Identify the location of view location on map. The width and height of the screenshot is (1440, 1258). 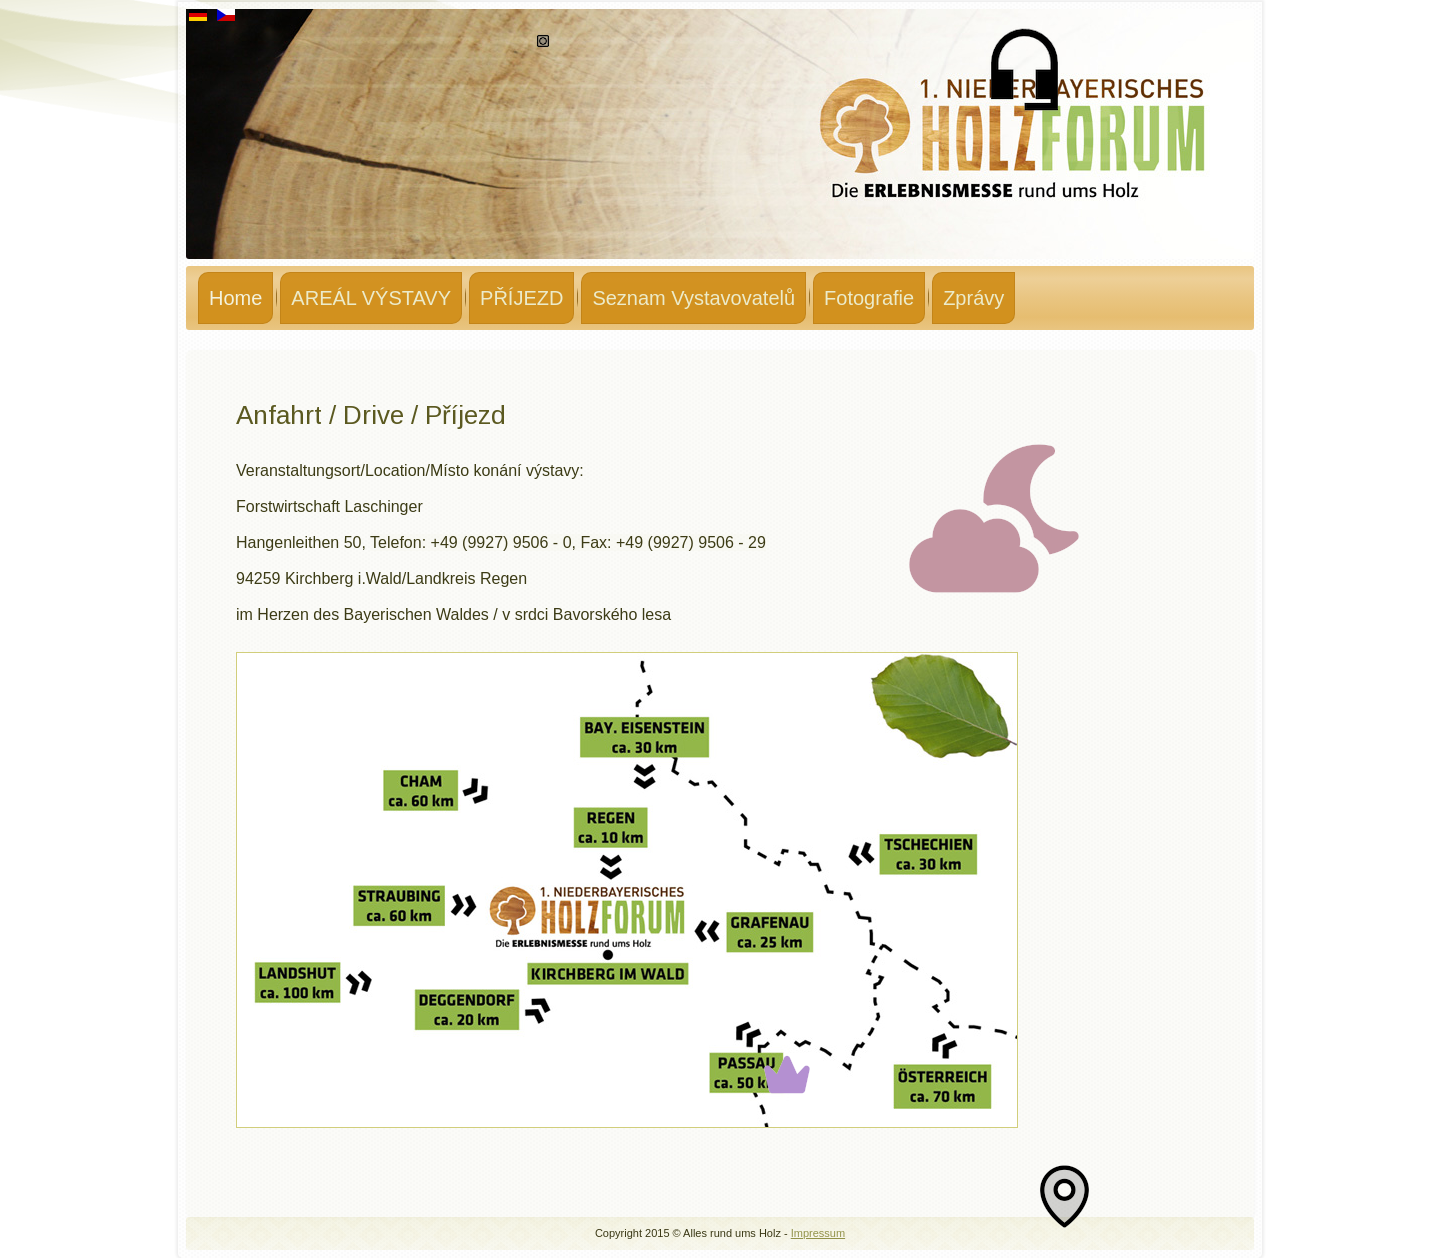
(1064, 1196).